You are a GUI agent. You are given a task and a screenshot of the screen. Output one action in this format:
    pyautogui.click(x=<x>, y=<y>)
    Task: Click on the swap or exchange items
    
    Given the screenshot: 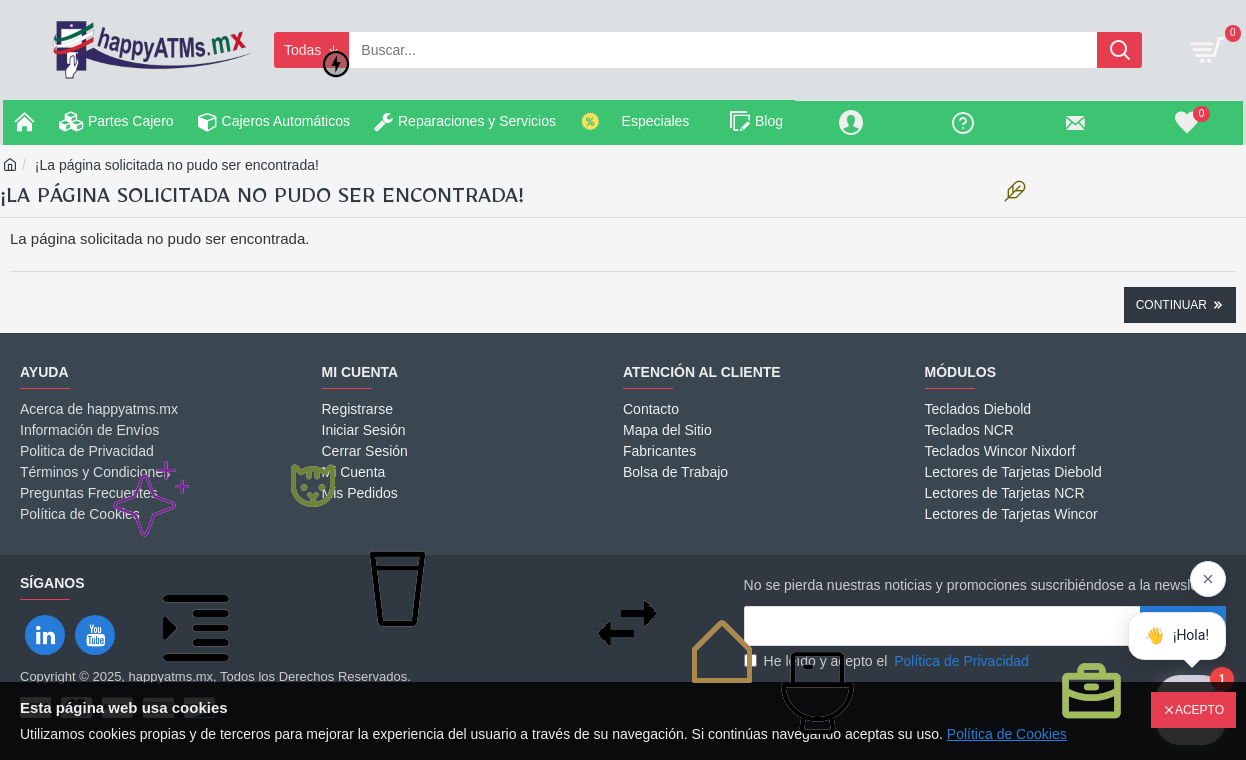 What is the action you would take?
    pyautogui.click(x=627, y=623)
    